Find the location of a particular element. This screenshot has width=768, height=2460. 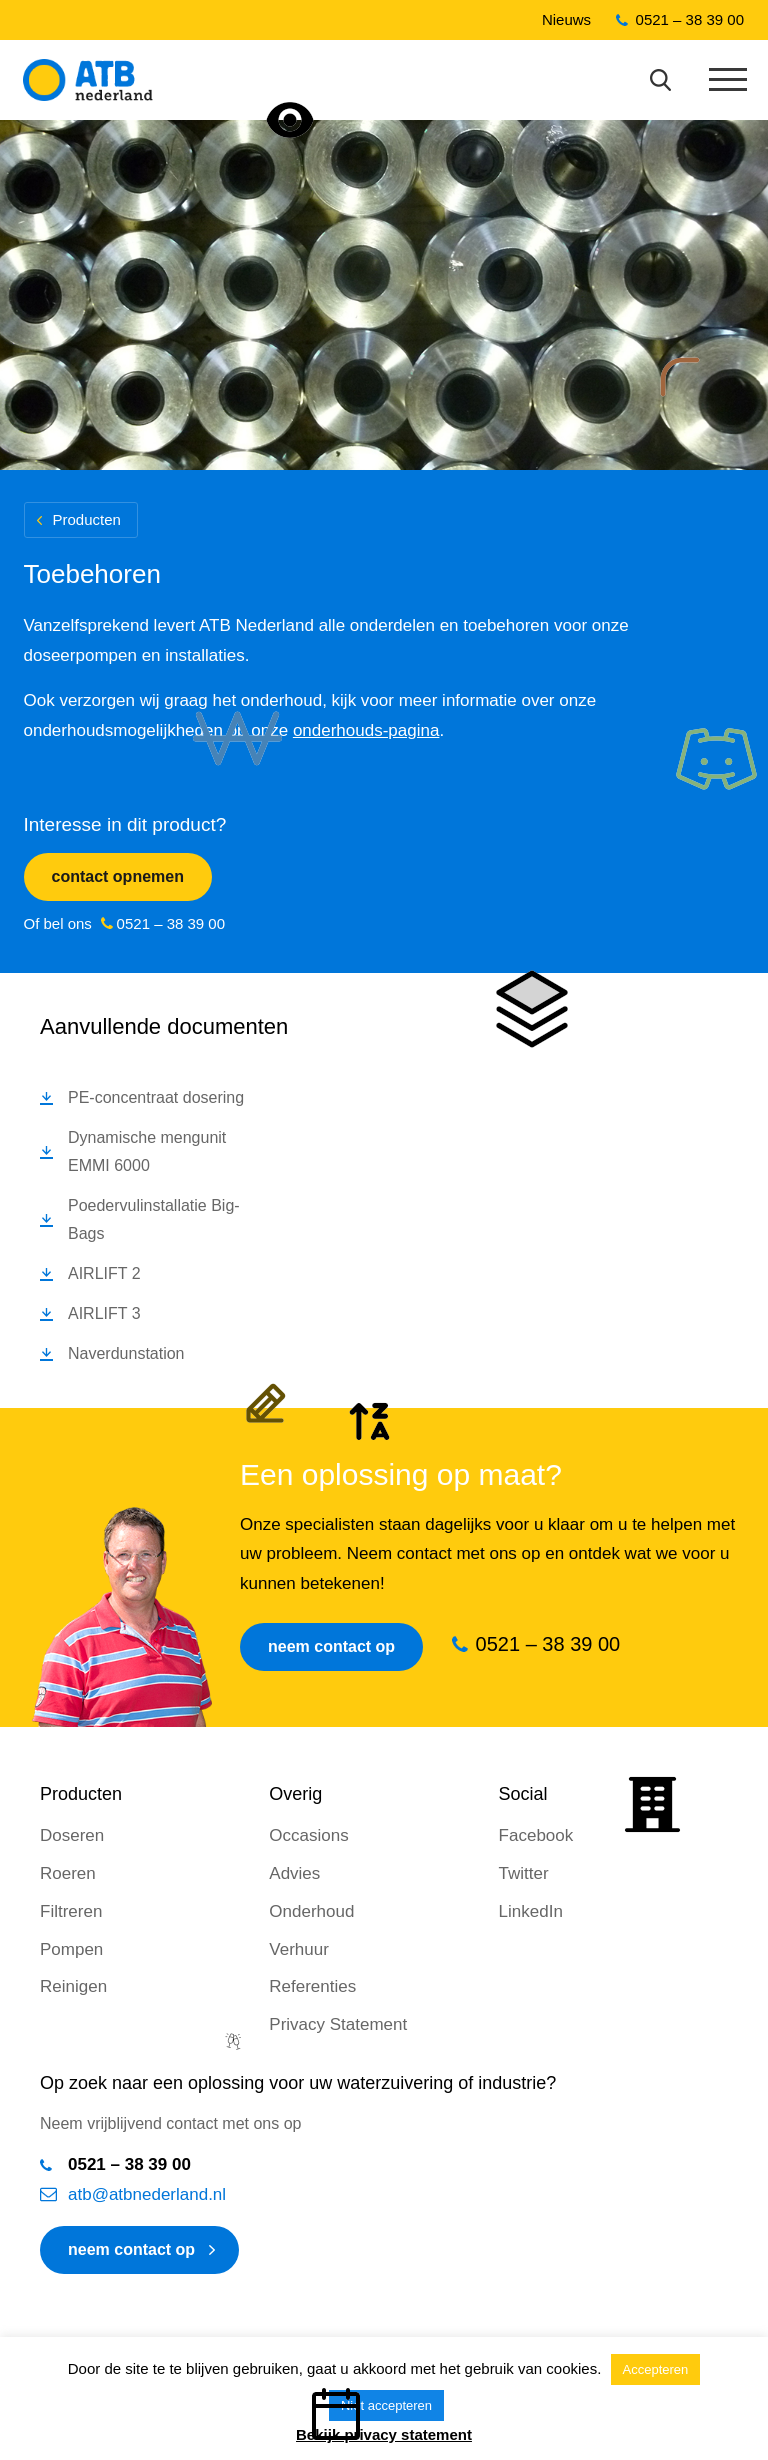

view or preview content is located at coordinates (290, 120).